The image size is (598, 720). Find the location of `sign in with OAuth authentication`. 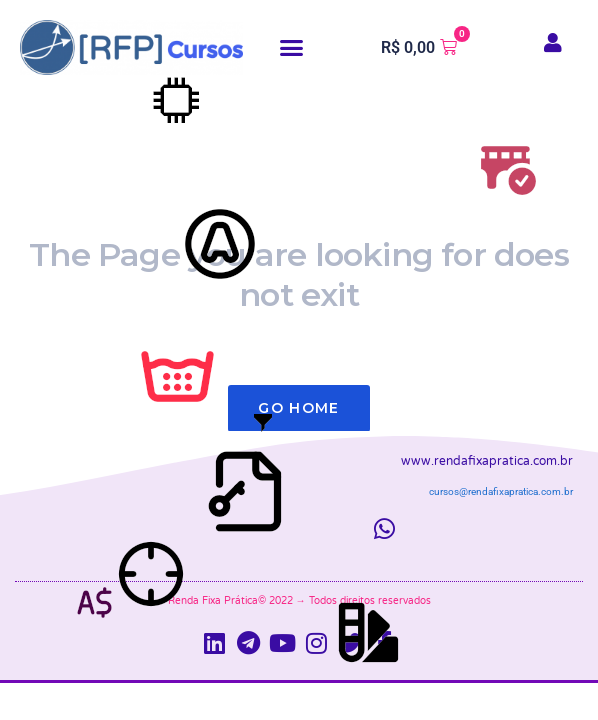

sign in with OAuth authentication is located at coordinates (220, 244).